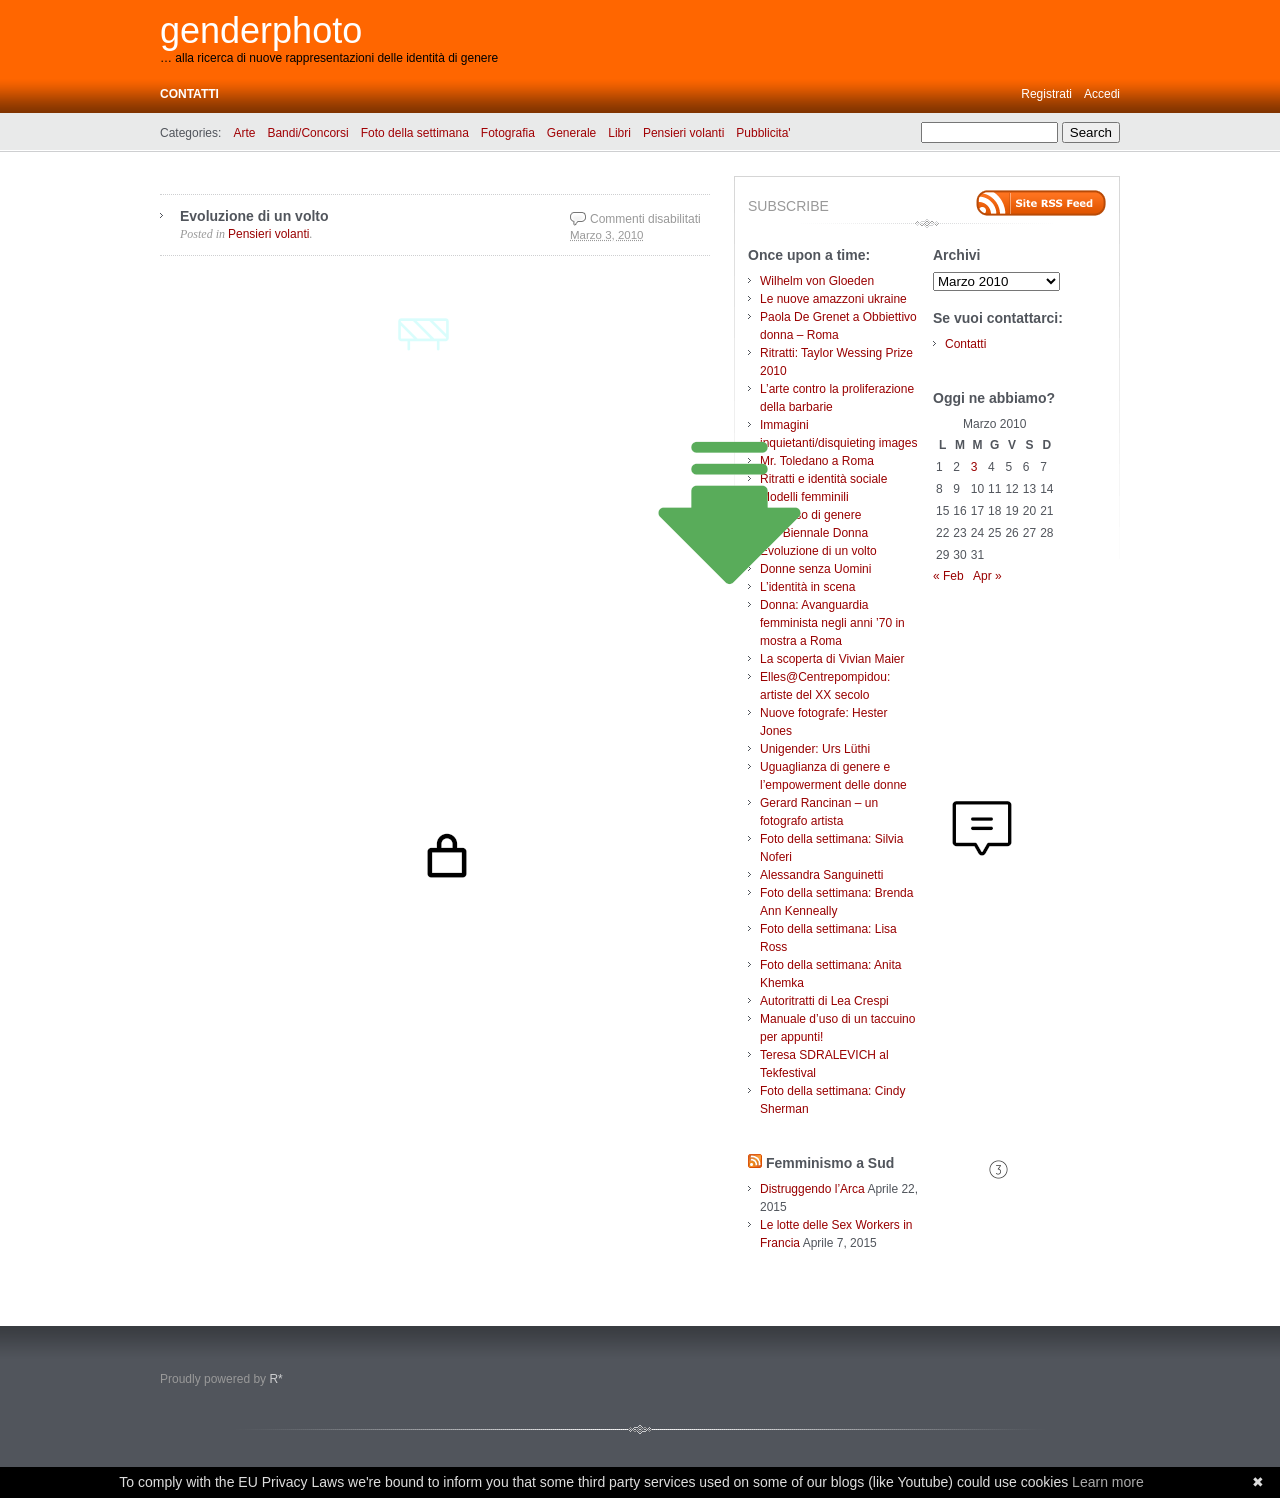  Describe the element at coordinates (423, 332) in the screenshot. I see `indicates a blocked or restricted area` at that location.